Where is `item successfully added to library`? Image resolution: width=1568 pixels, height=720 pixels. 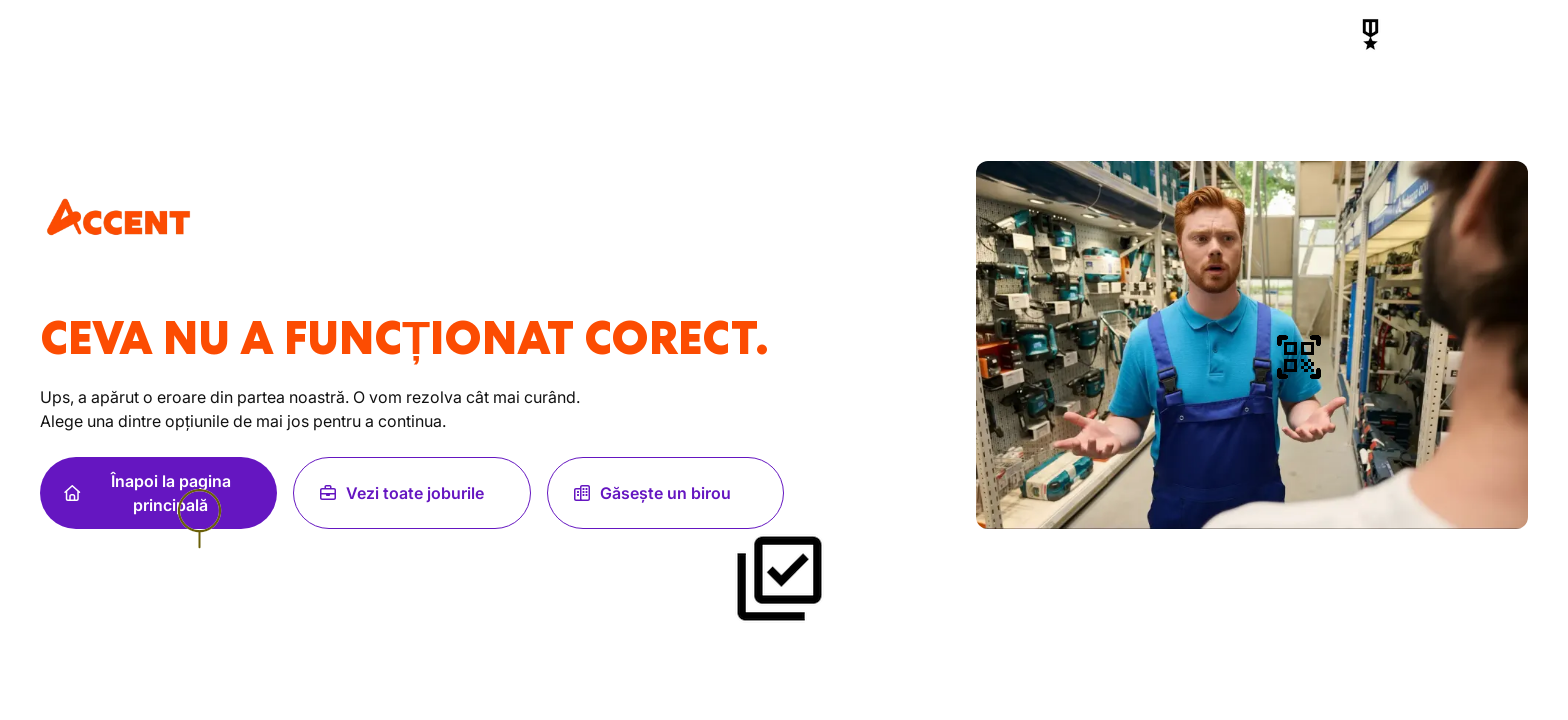 item successfully added to library is located at coordinates (779, 578).